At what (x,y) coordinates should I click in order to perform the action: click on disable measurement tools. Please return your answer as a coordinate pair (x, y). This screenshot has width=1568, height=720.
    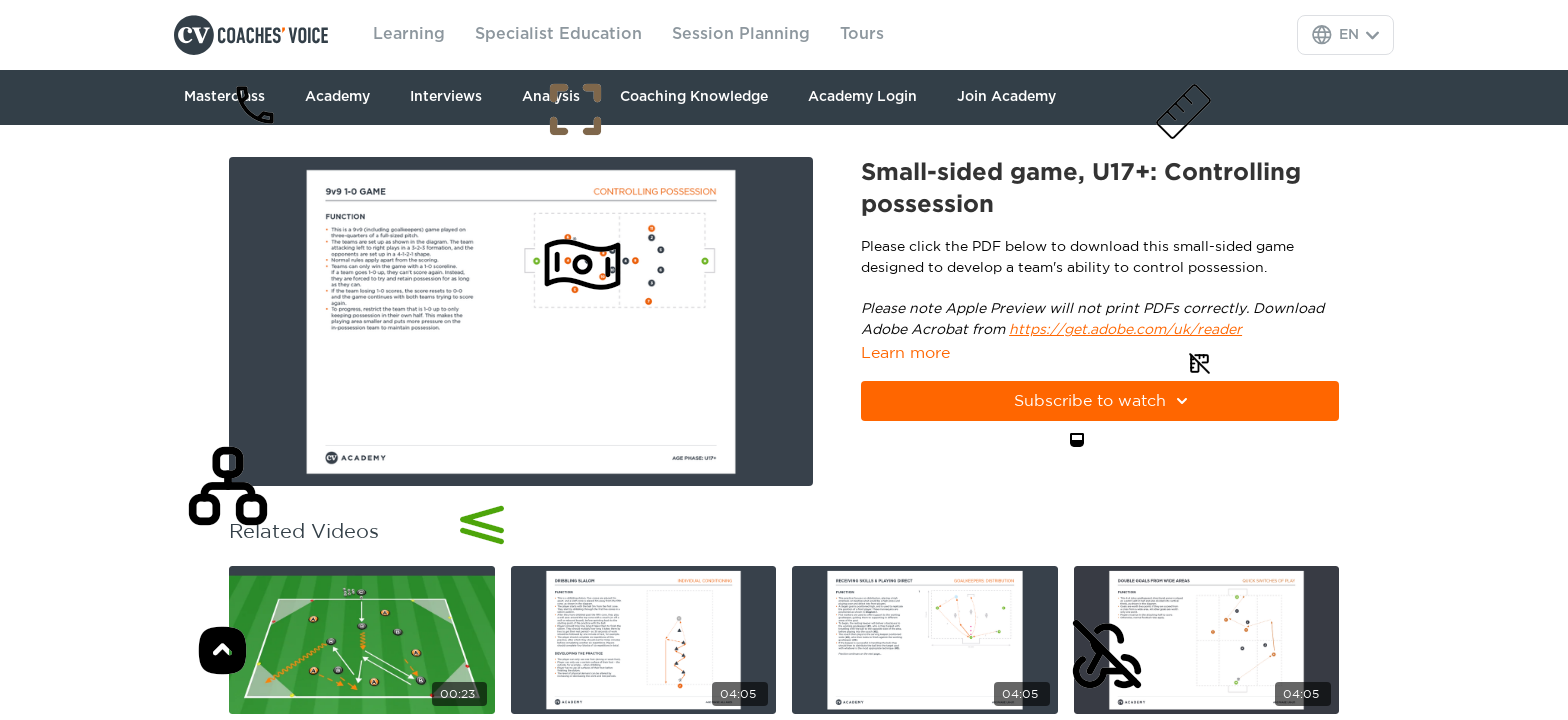
    Looking at the image, I should click on (1199, 363).